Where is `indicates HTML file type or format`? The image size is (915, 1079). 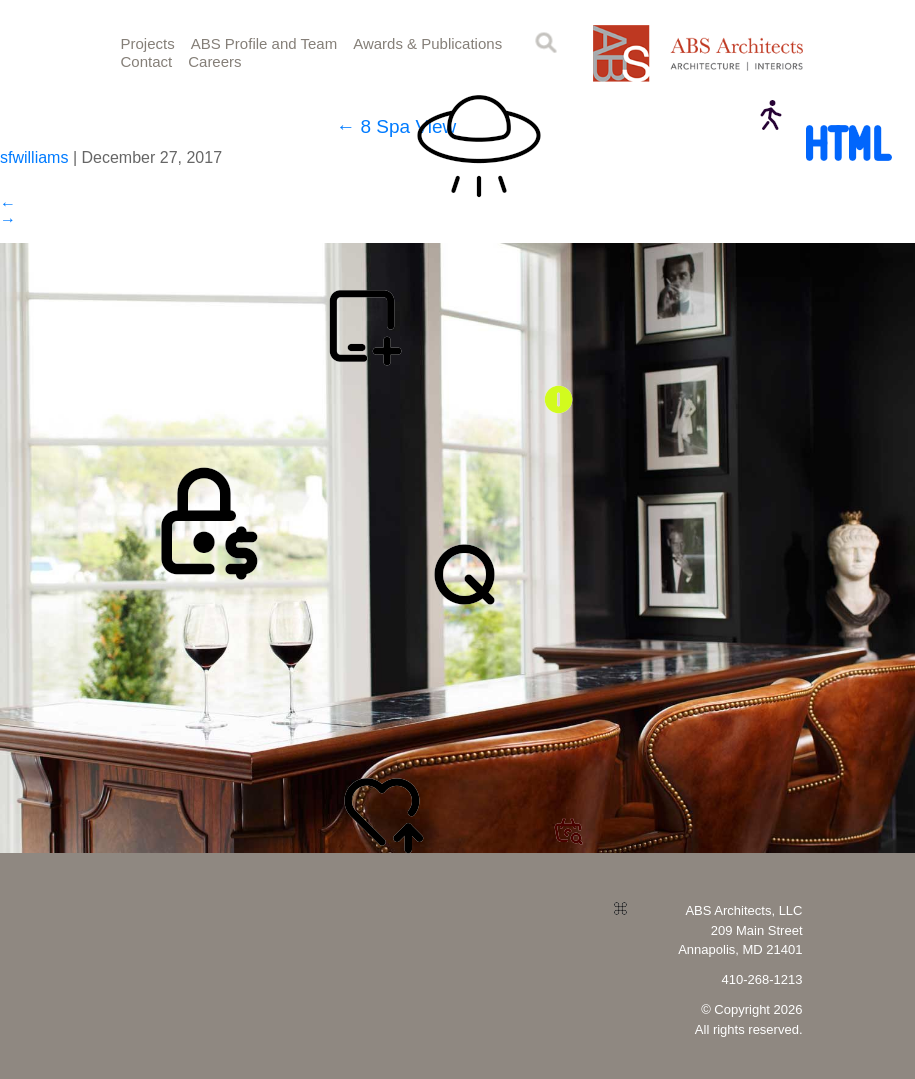
indicates HTML file type or format is located at coordinates (849, 143).